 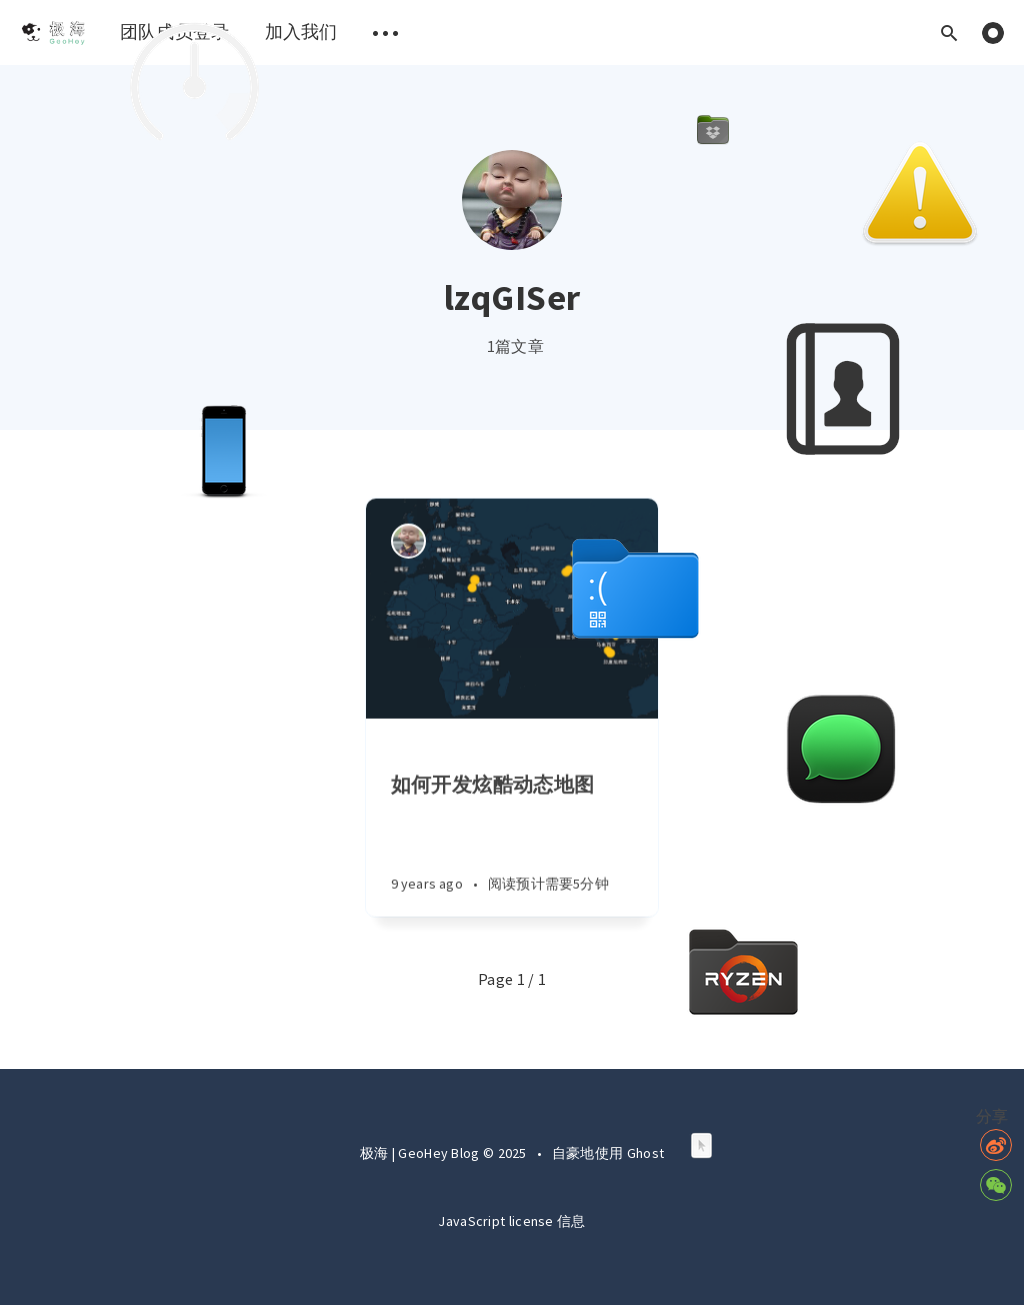 I want to click on folder containing system crash logs or error reports, so click(x=635, y=592).